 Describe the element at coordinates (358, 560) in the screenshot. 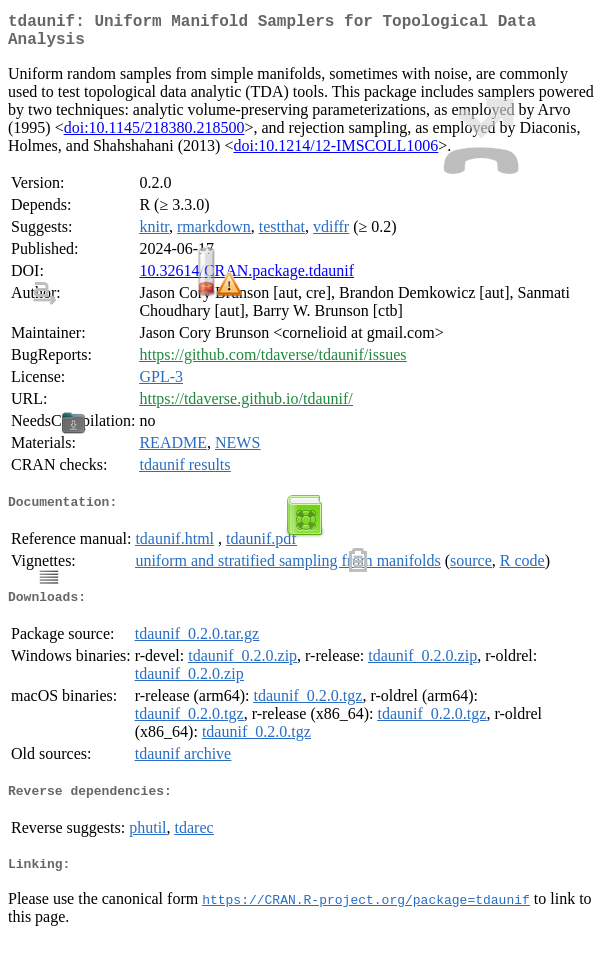

I see `indicates battery is fully charged` at that location.